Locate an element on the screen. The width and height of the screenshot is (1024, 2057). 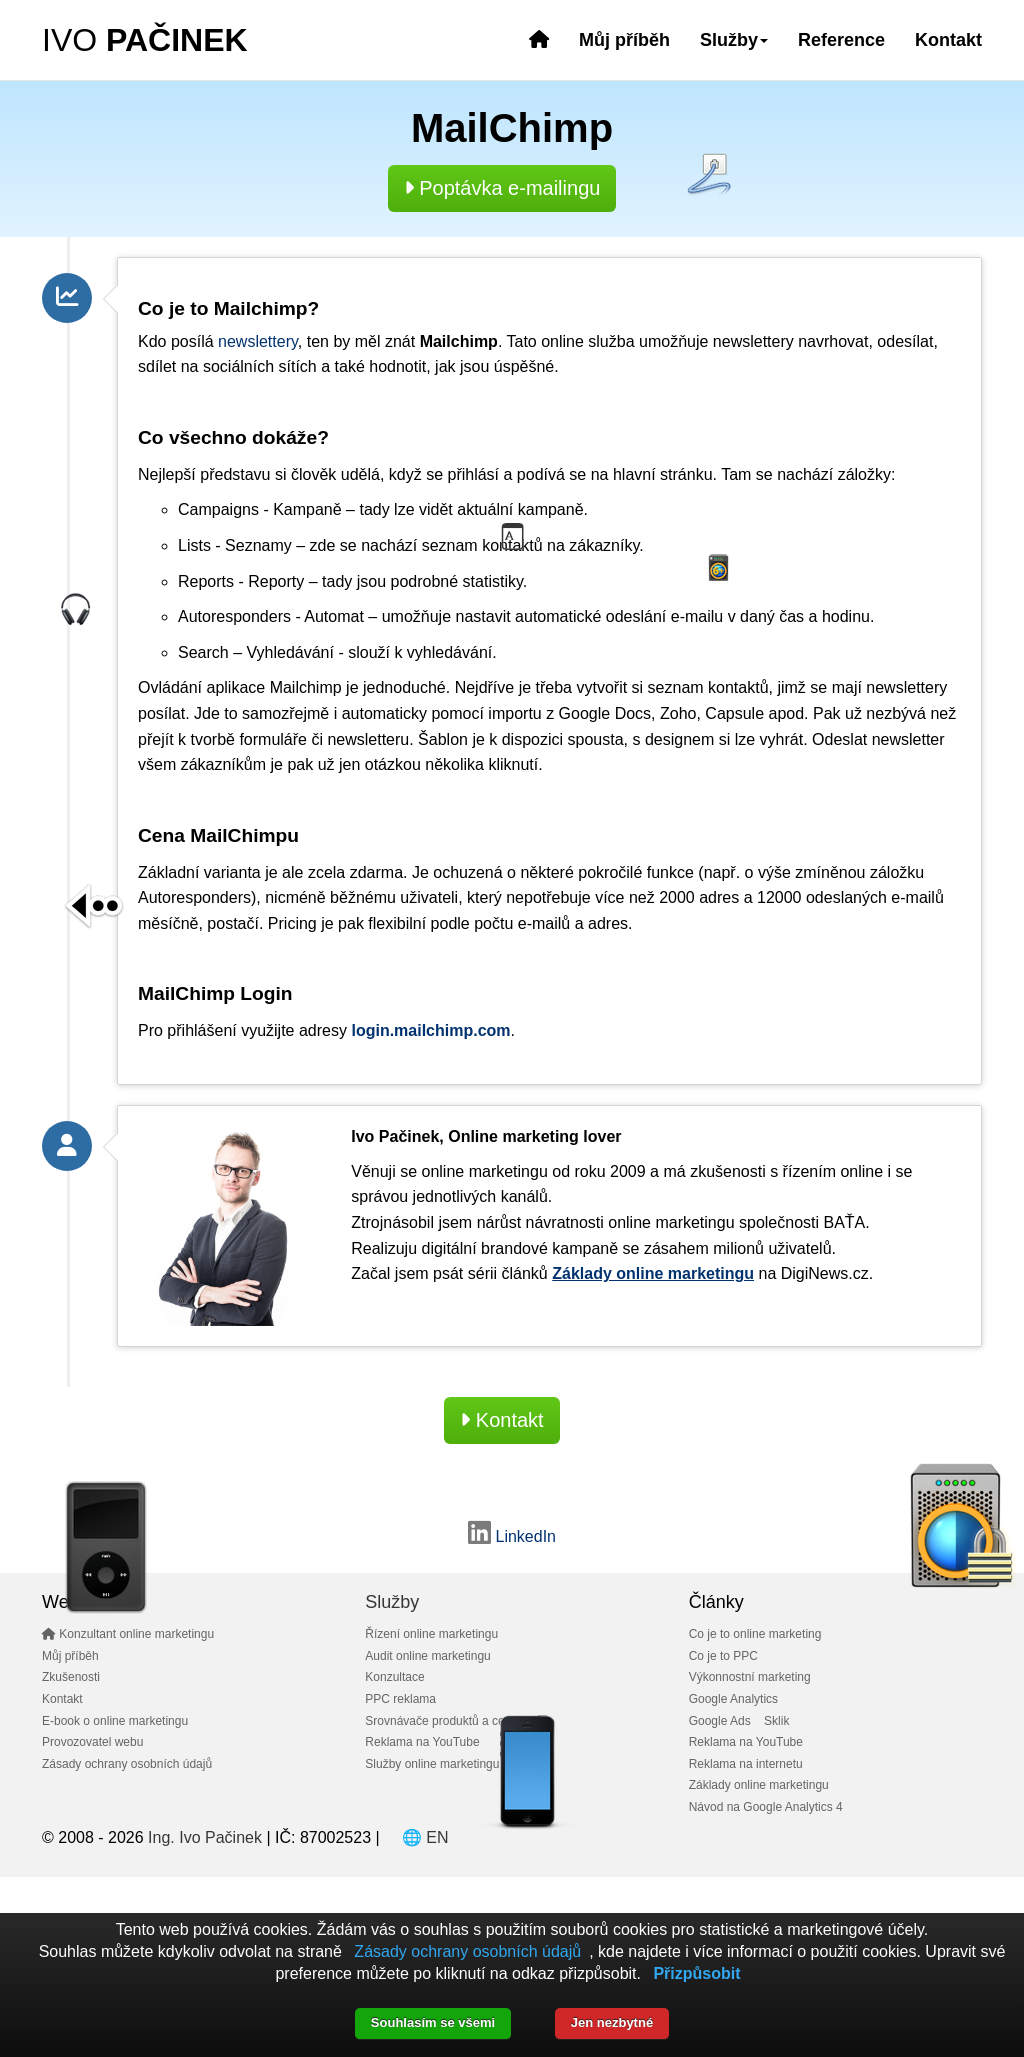
iPod classic device icon is located at coordinates (106, 1547).